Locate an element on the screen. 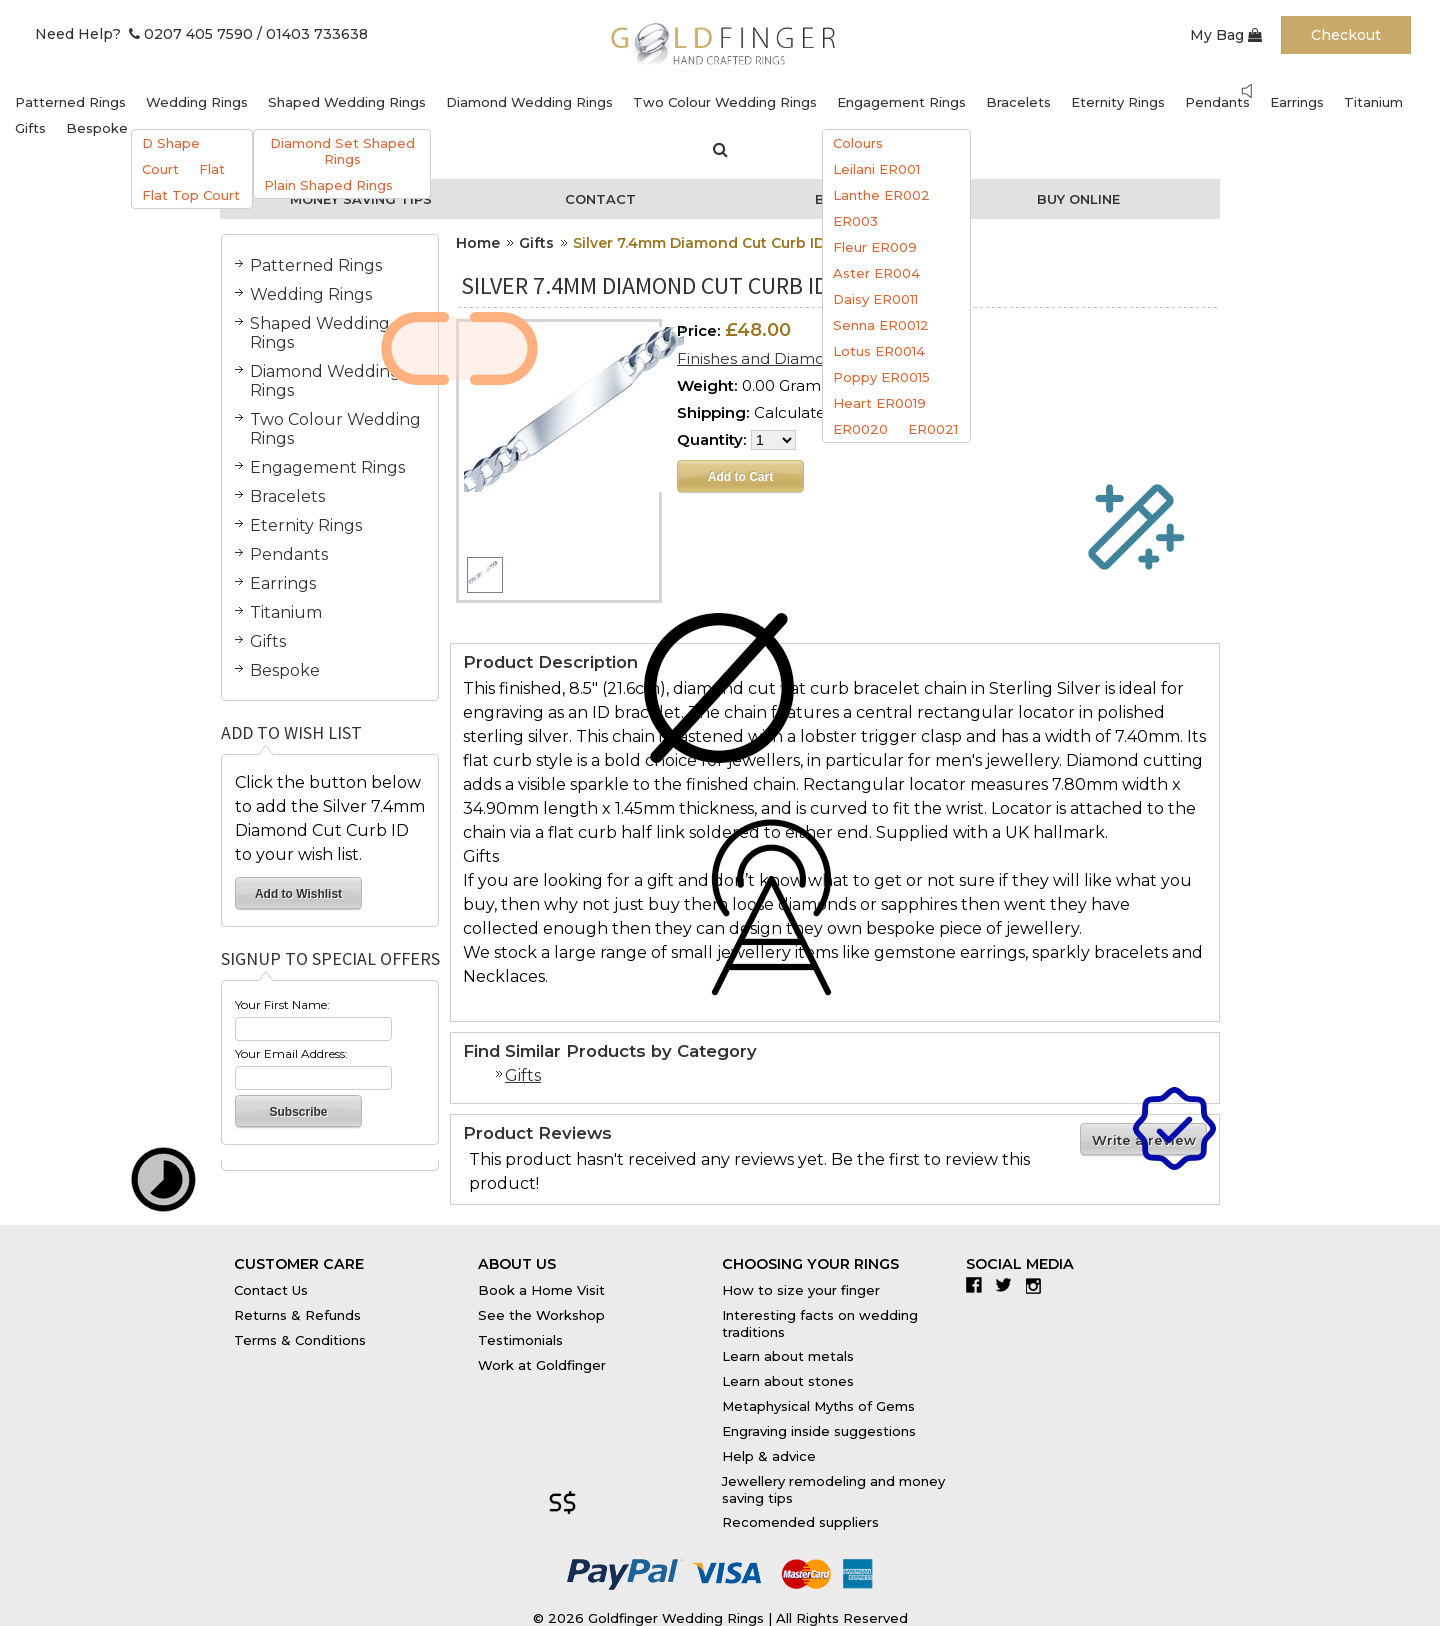 This screenshot has height=1626, width=1440. indicates singapore dollar currency is located at coordinates (562, 1502).